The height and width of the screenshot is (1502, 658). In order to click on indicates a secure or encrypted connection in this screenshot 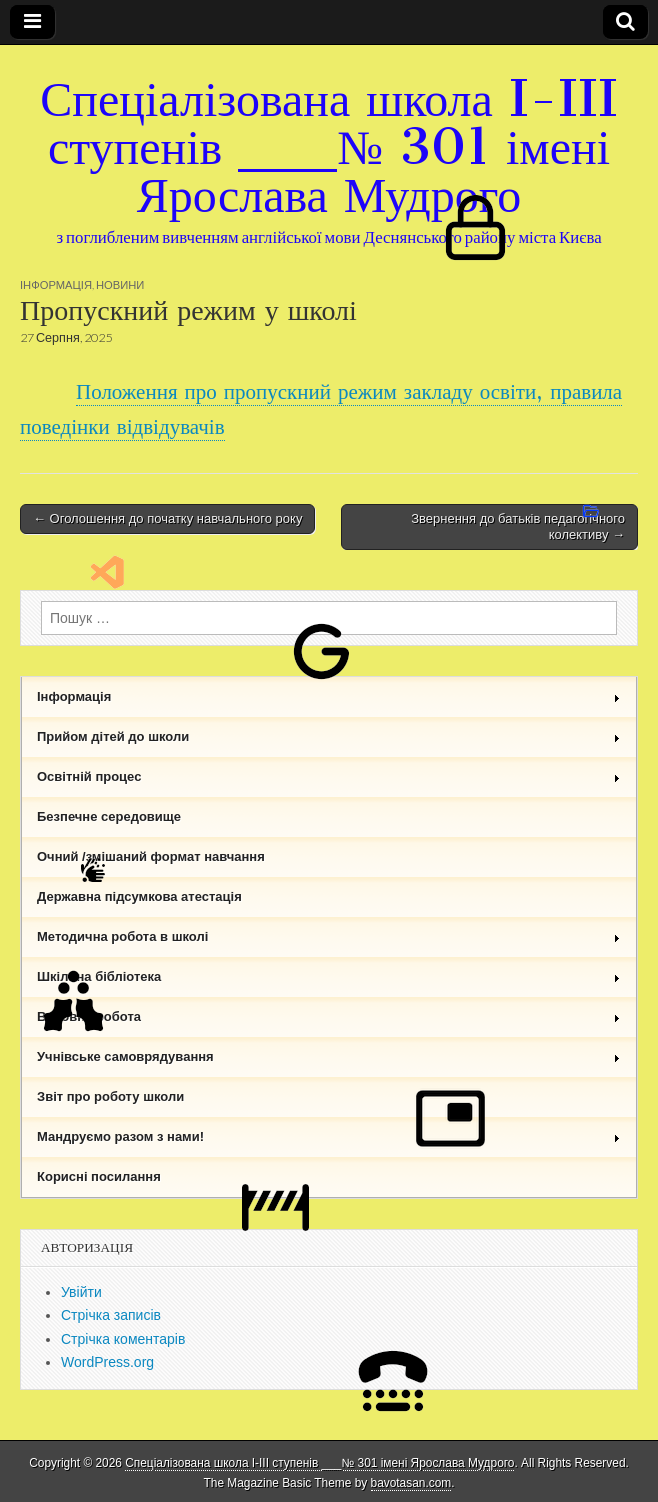, I will do `click(475, 227)`.